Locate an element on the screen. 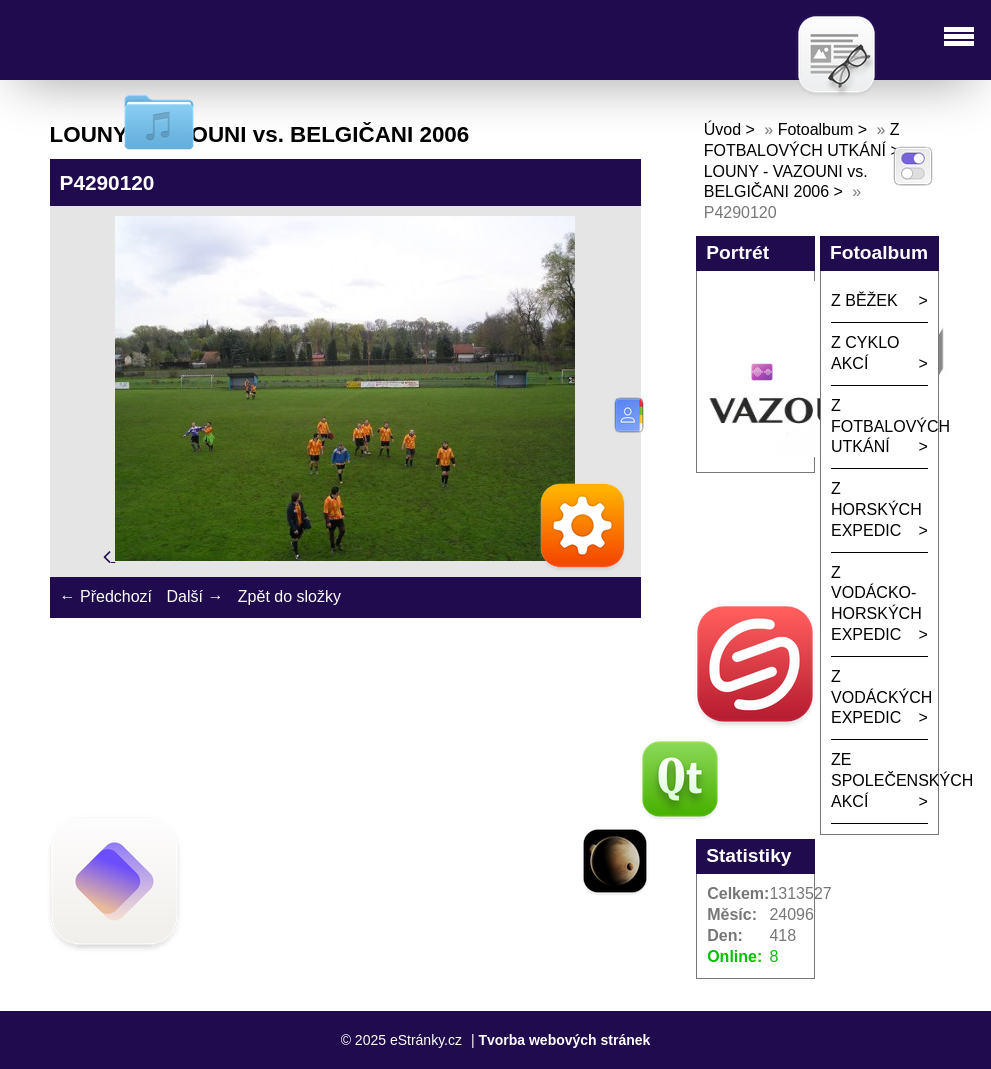 The image size is (991, 1069). open aptana studio IDE is located at coordinates (582, 525).